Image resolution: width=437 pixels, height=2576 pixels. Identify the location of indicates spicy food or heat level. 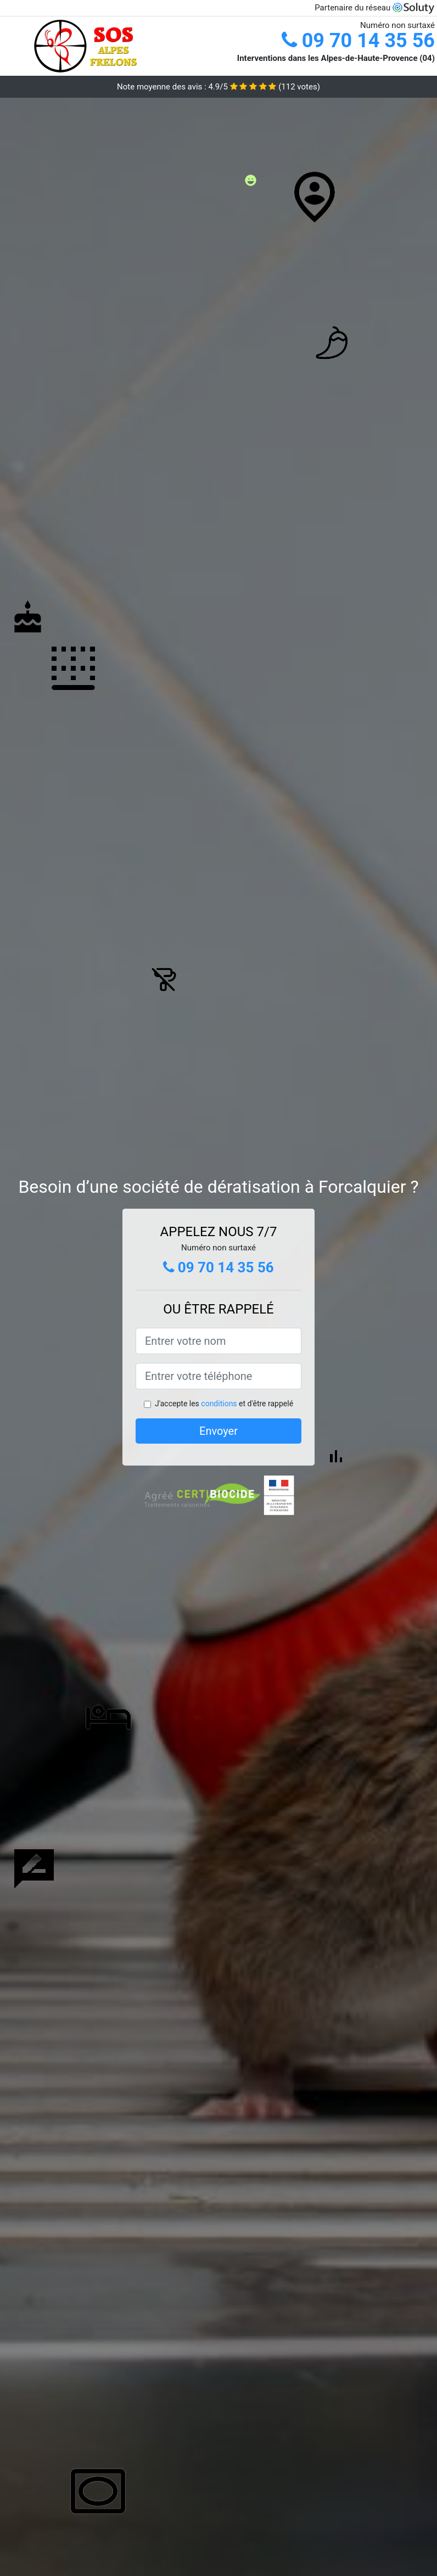
(333, 344).